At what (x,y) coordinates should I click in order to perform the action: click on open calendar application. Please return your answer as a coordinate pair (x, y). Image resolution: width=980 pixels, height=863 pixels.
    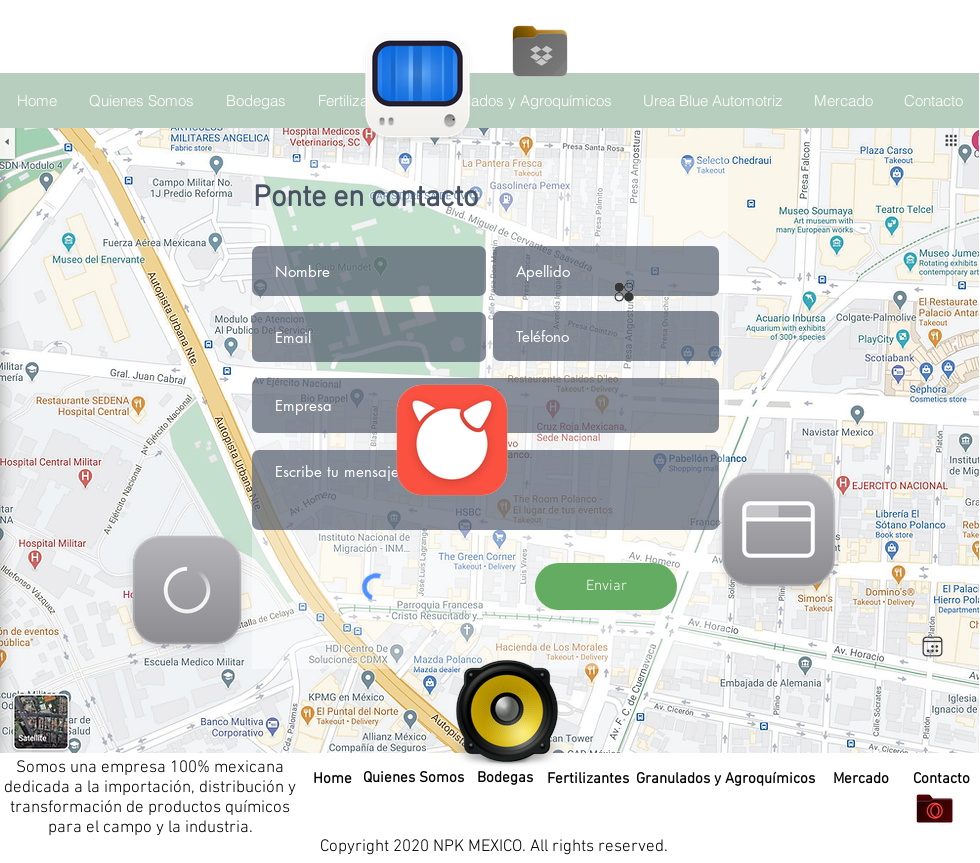
    Looking at the image, I should click on (932, 646).